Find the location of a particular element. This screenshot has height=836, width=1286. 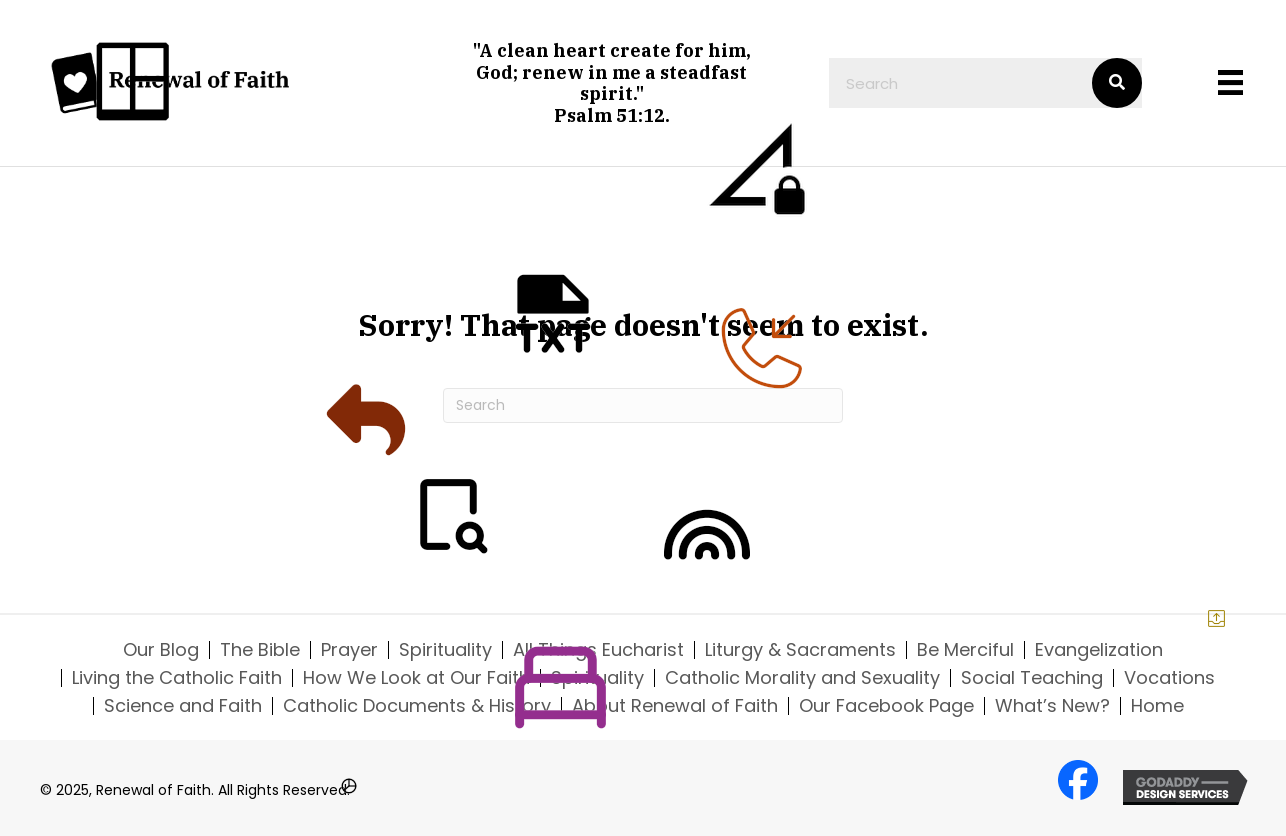

select single bed accommodation is located at coordinates (560, 687).